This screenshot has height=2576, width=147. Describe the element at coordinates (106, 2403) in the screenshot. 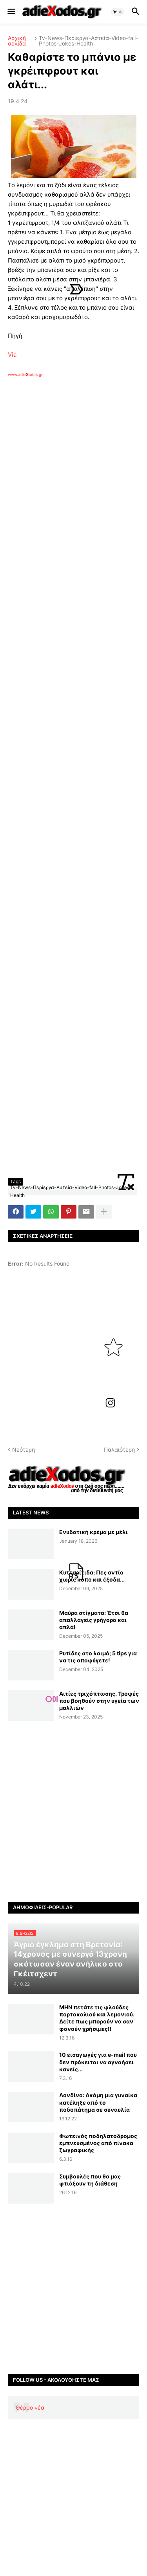

I see `access settings or configuration options` at that location.